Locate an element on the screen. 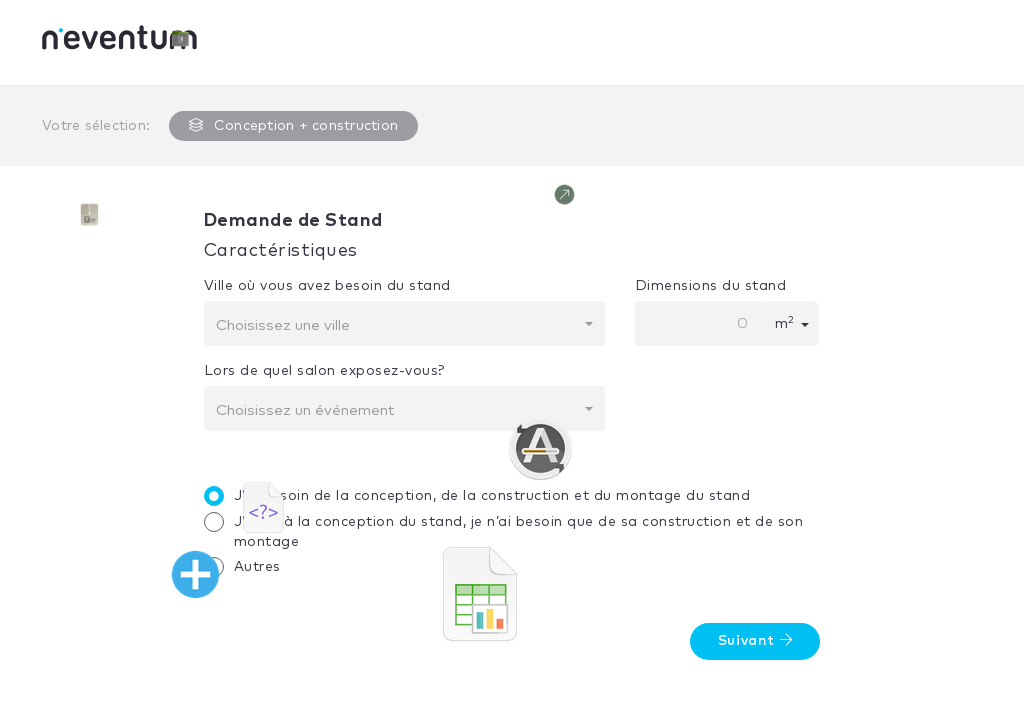 This screenshot has width=1024, height=720. indicates a symbolic link or shortcut to another file is located at coordinates (564, 194).